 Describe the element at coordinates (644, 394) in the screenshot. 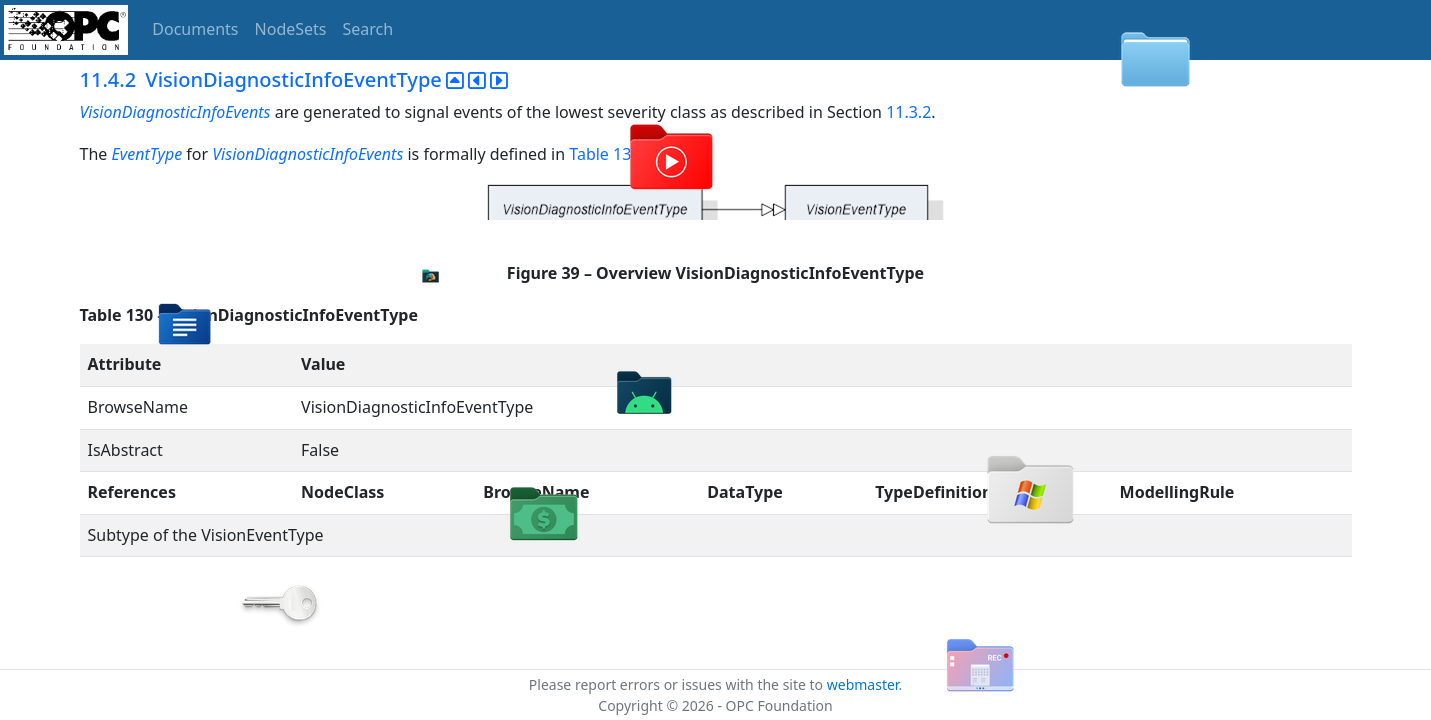

I see `open android files folder` at that location.